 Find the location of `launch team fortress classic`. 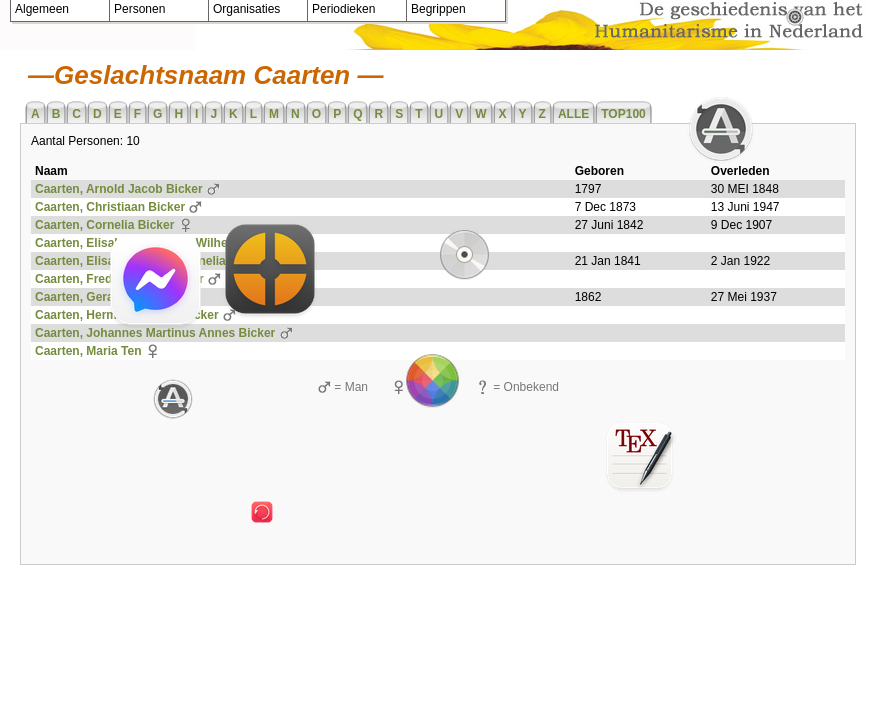

launch team fortress classic is located at coordinates (270, 269).